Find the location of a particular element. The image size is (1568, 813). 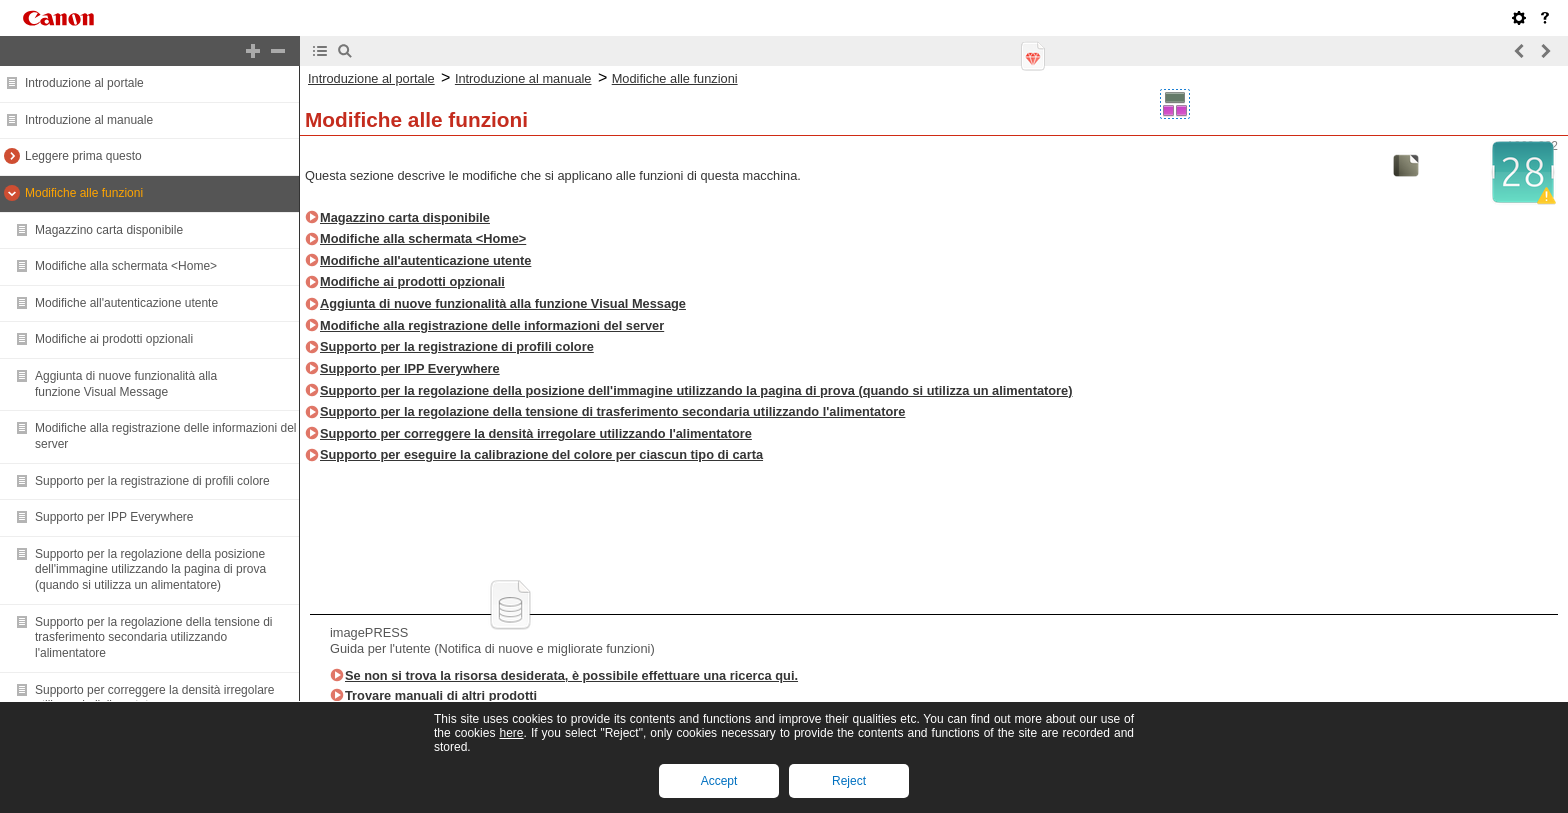

select all items in the current view is located at coordinates (1175, 104).